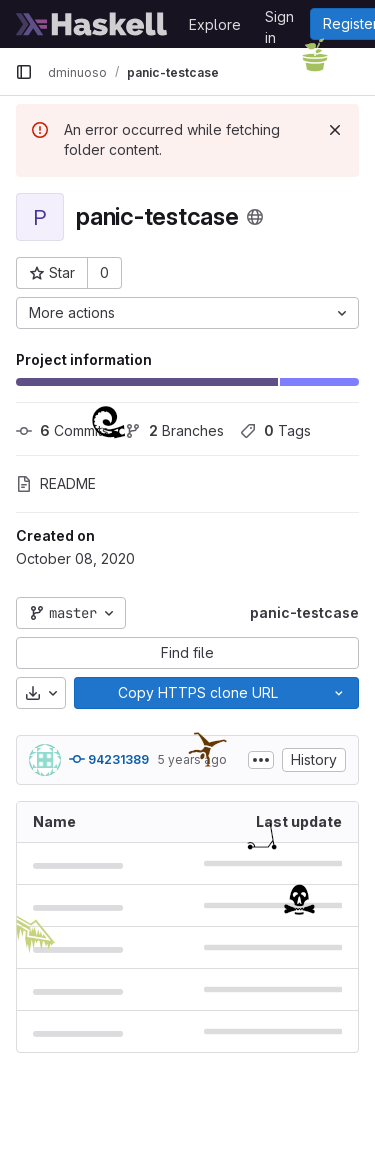 This screenshot has width=375, height=1153. What do you see at coordinates (299, 899) in the screenshot?
I see `enemy or creature type indicator in a game interface` at bounding box center [299, 899].